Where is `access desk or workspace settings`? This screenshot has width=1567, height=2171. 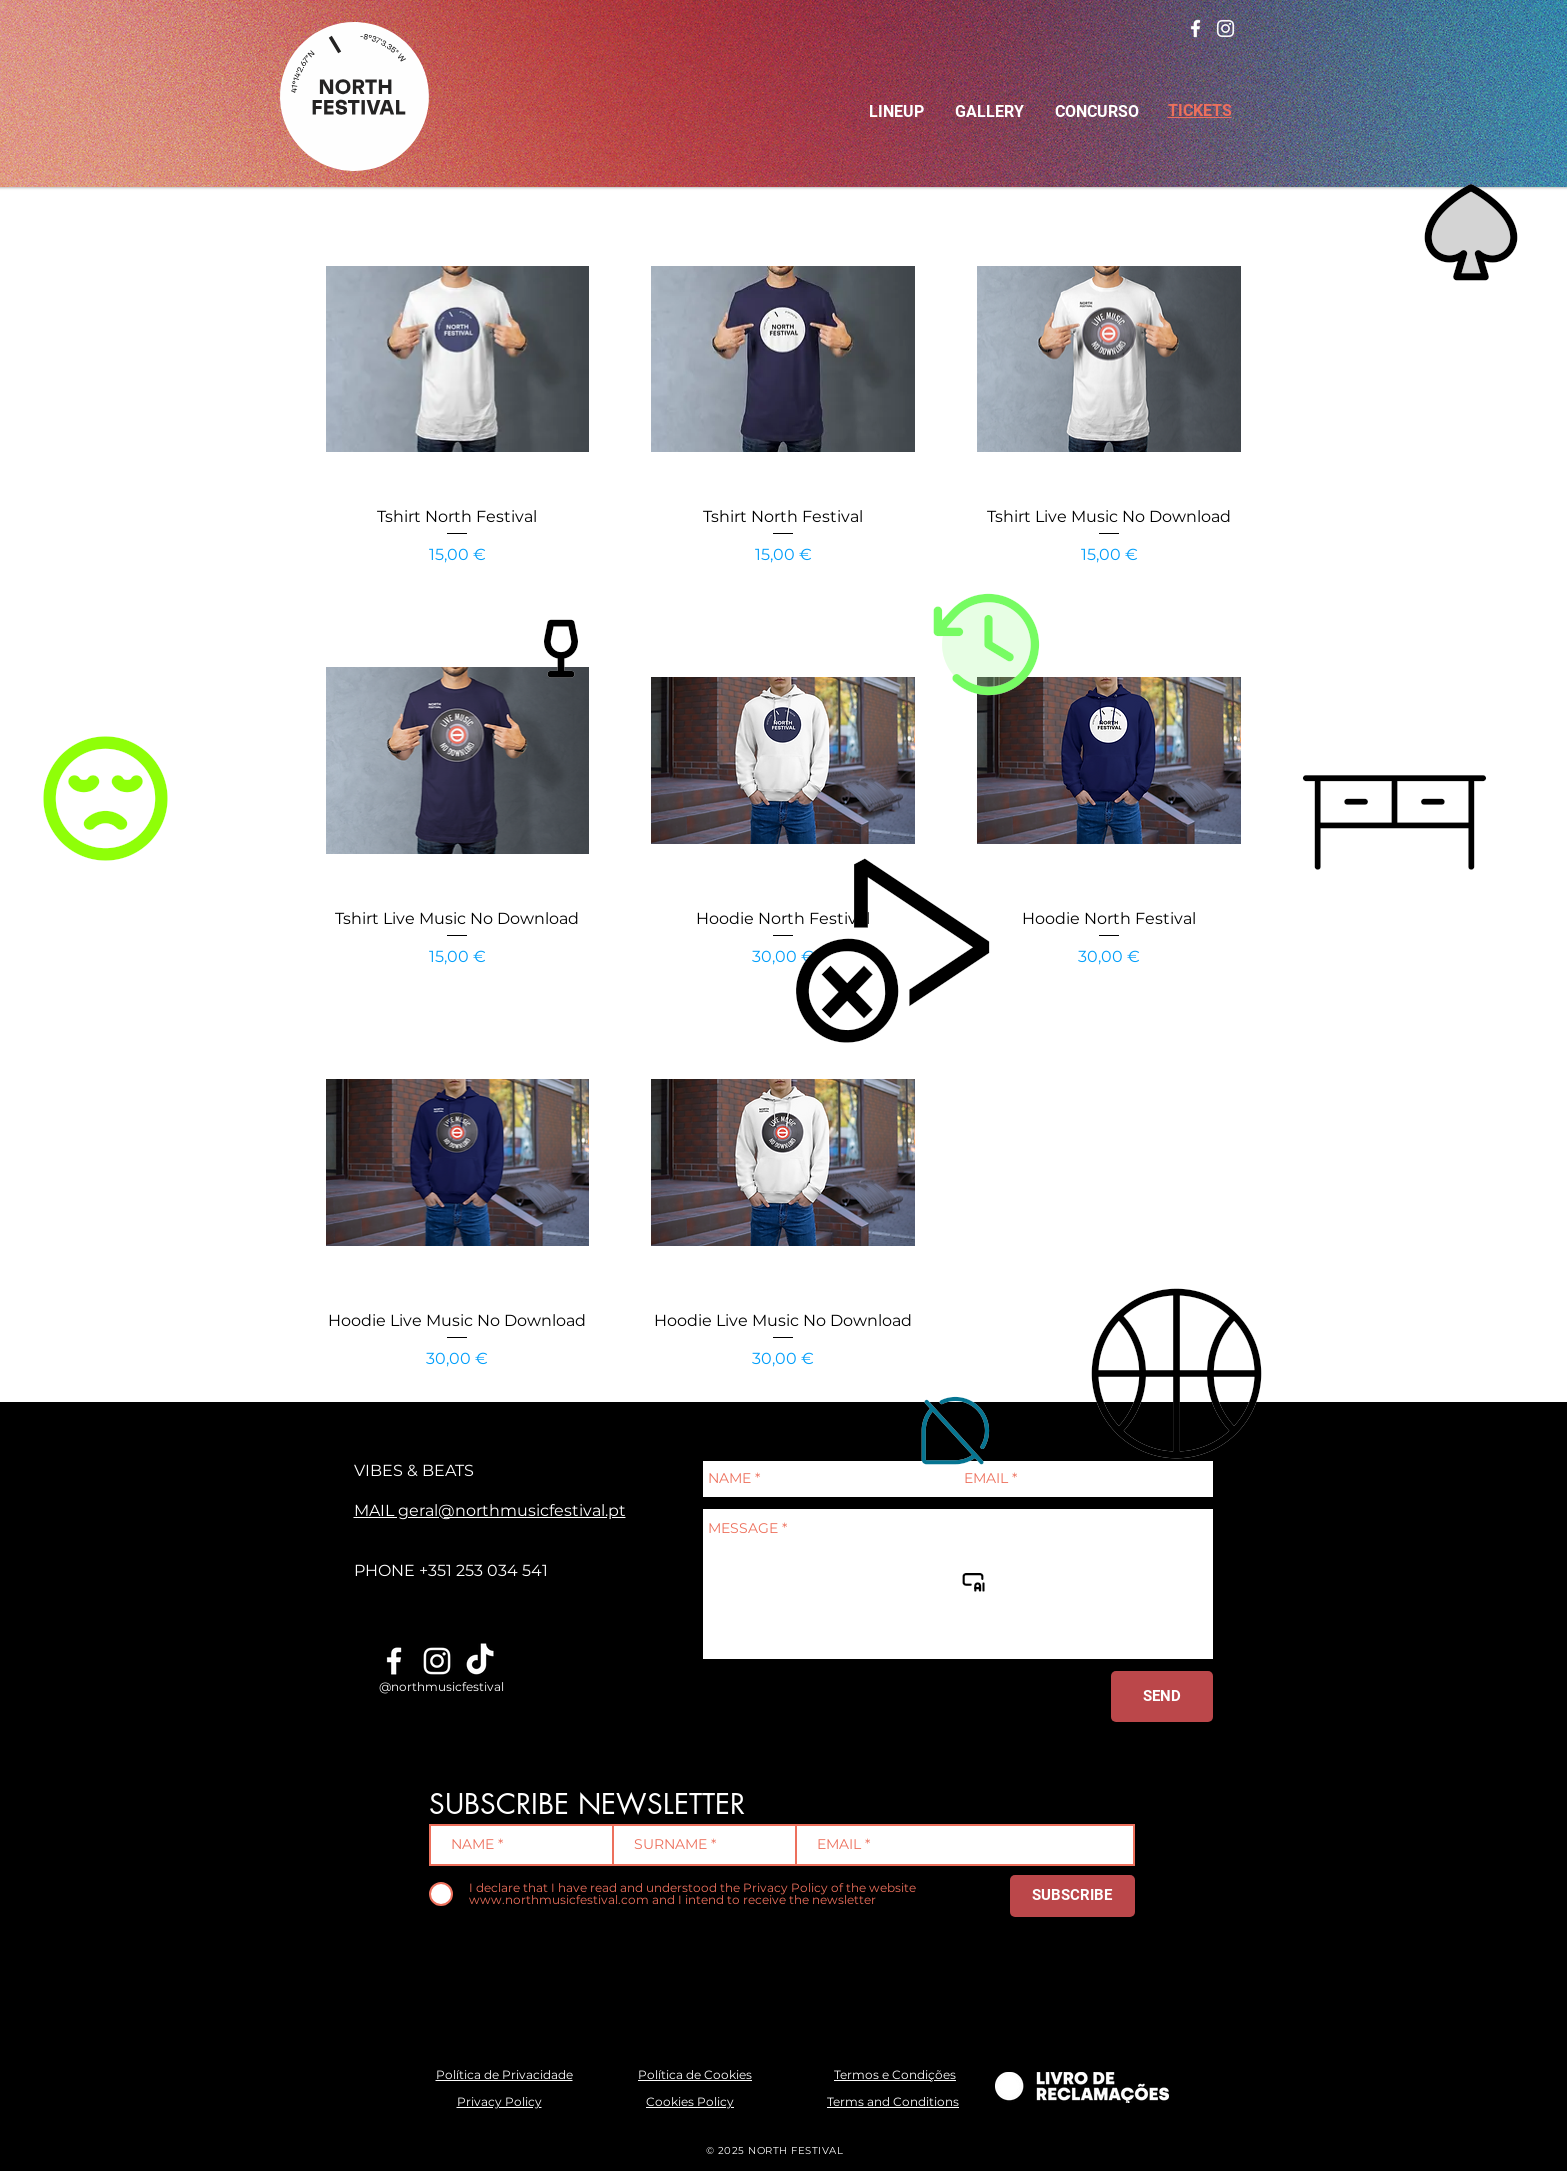 access desk or workspace settings is located at coordinates (1394, 819).